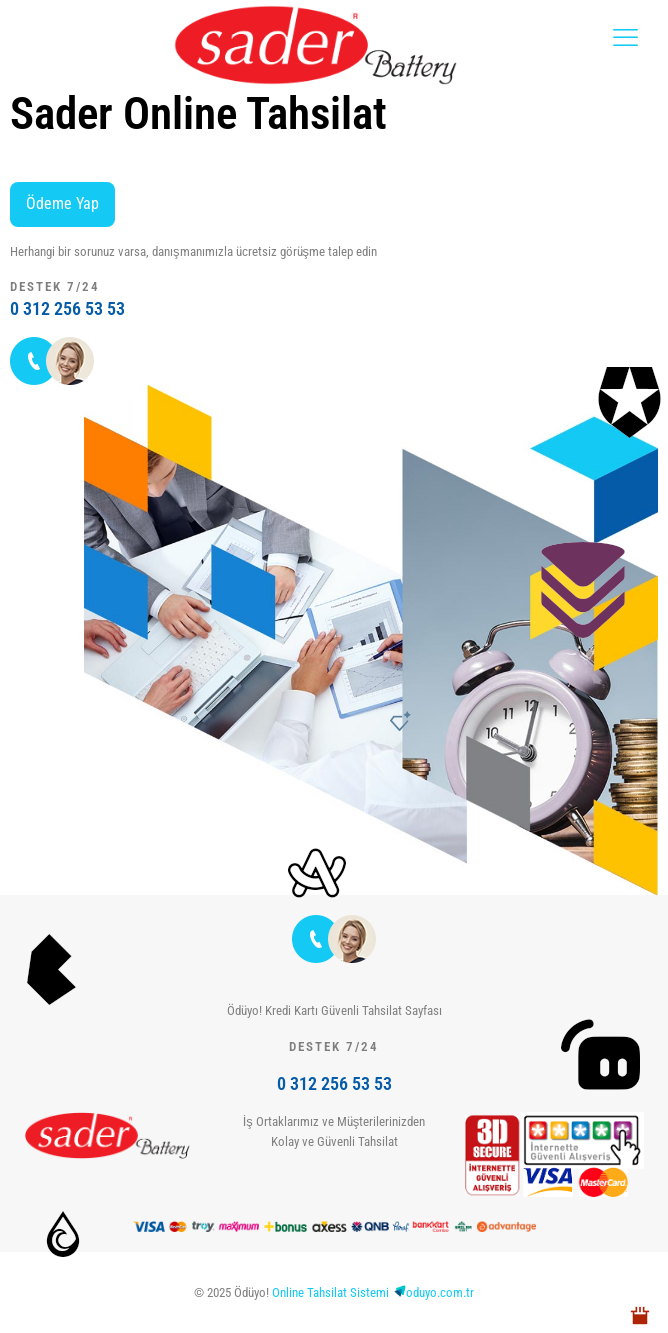 This screenshot has height=1333, width=668. I want to click on bulma CSS framework logo, so click(51, 969).